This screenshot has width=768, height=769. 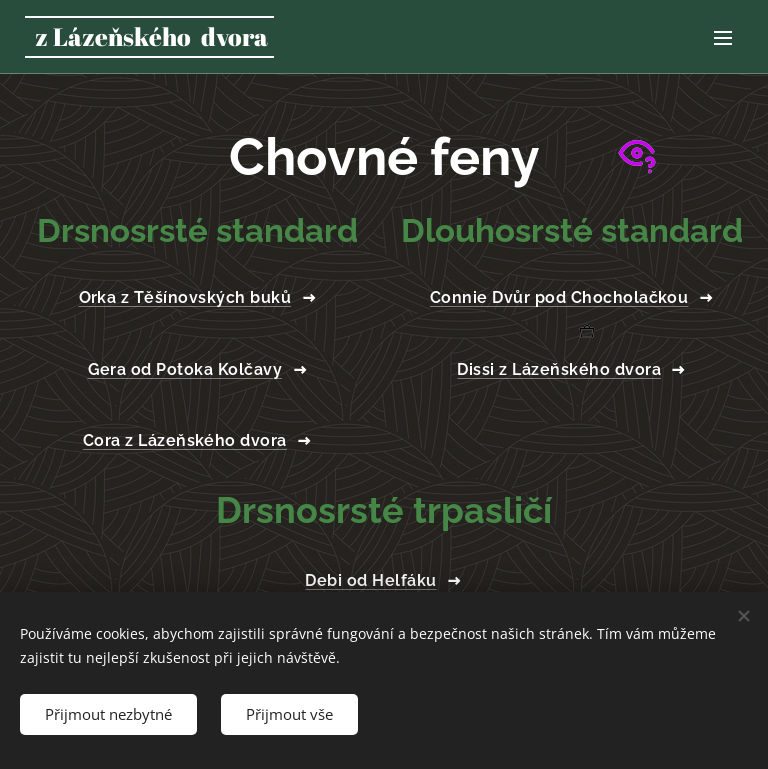 What do you see at coordinates (637, 153) in the screenshot?
I see `check visibility settings or status` at bounding box center [637, 153].